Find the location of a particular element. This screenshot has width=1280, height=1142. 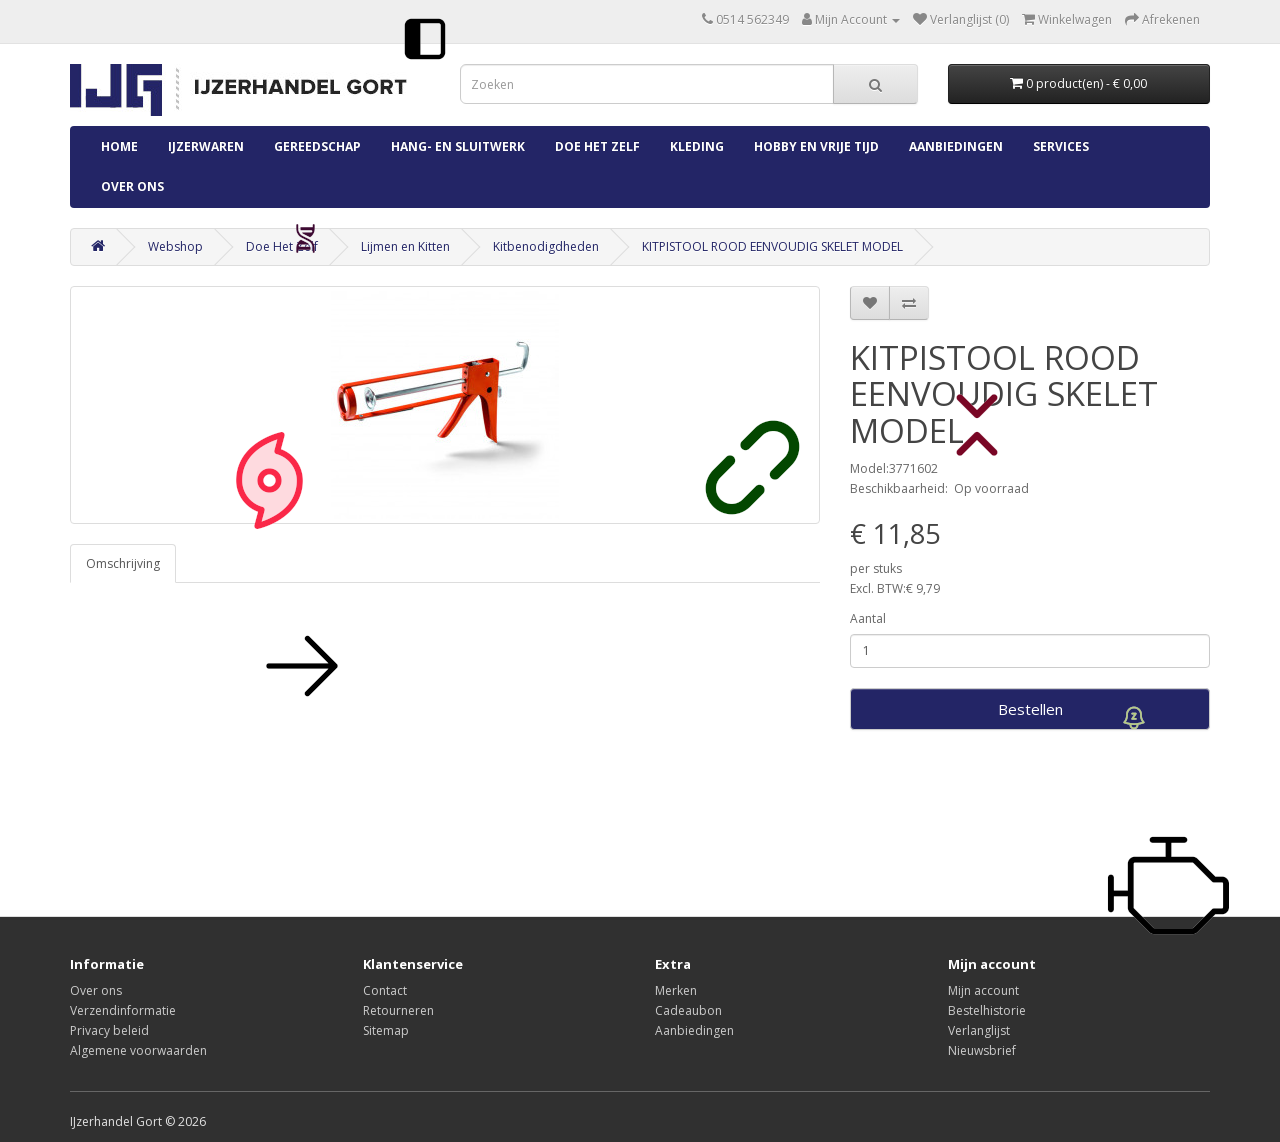

unlink or disconnect a URL is located at coordinates (752, 467).